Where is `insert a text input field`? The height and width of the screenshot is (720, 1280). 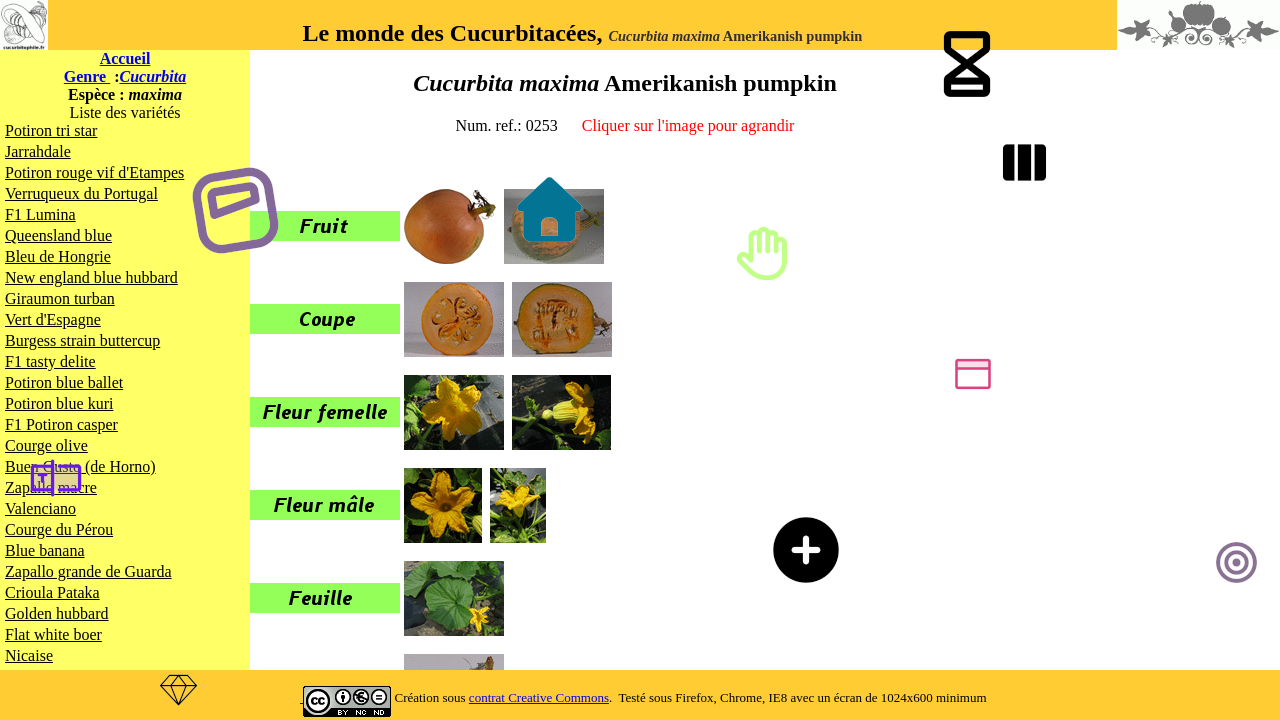 insert a text input field is located at coordinates (56, 478).